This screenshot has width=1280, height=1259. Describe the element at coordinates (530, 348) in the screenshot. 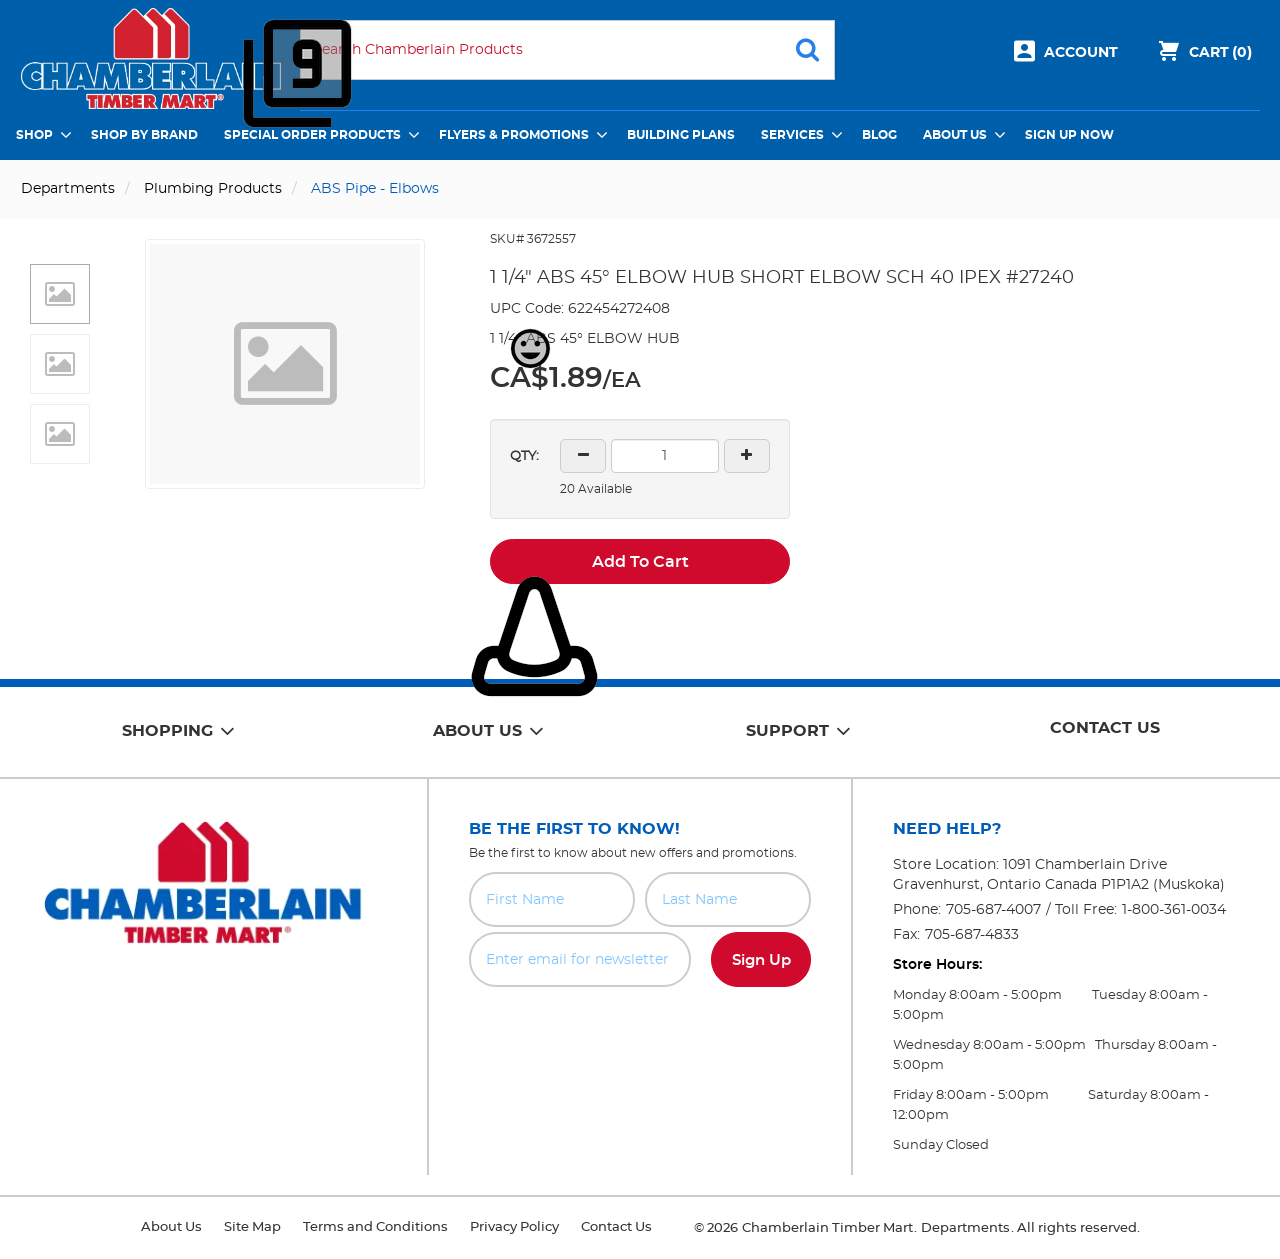

I see `tag people in a photo` at that location.